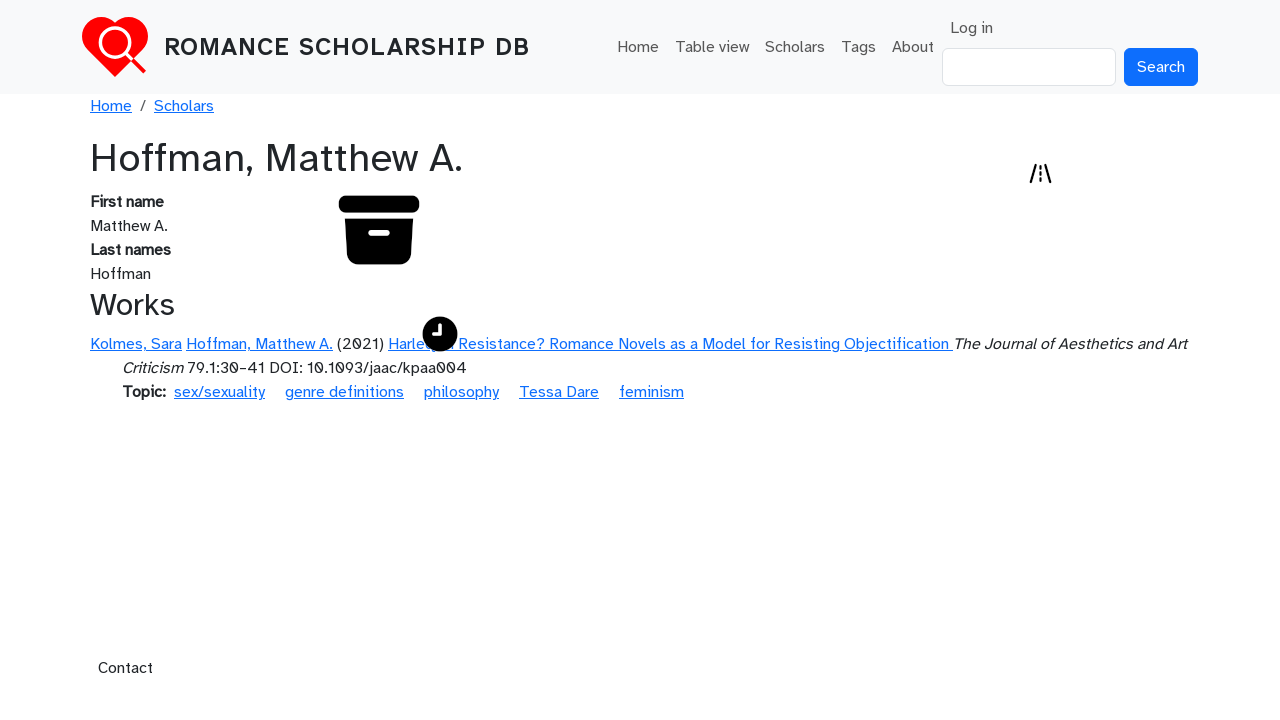  I want to click on indicates the current time is 9 o'clock, so click(440, 334).